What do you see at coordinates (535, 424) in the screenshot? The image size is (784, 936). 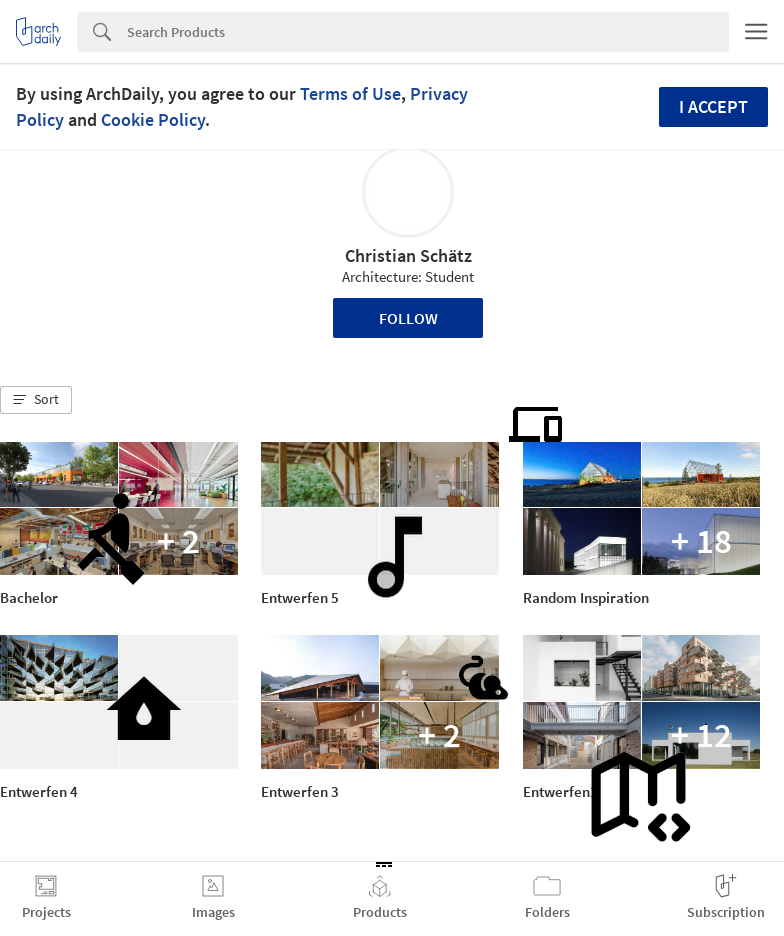 I see `manage connected devices` at bounding box center [535, 424].